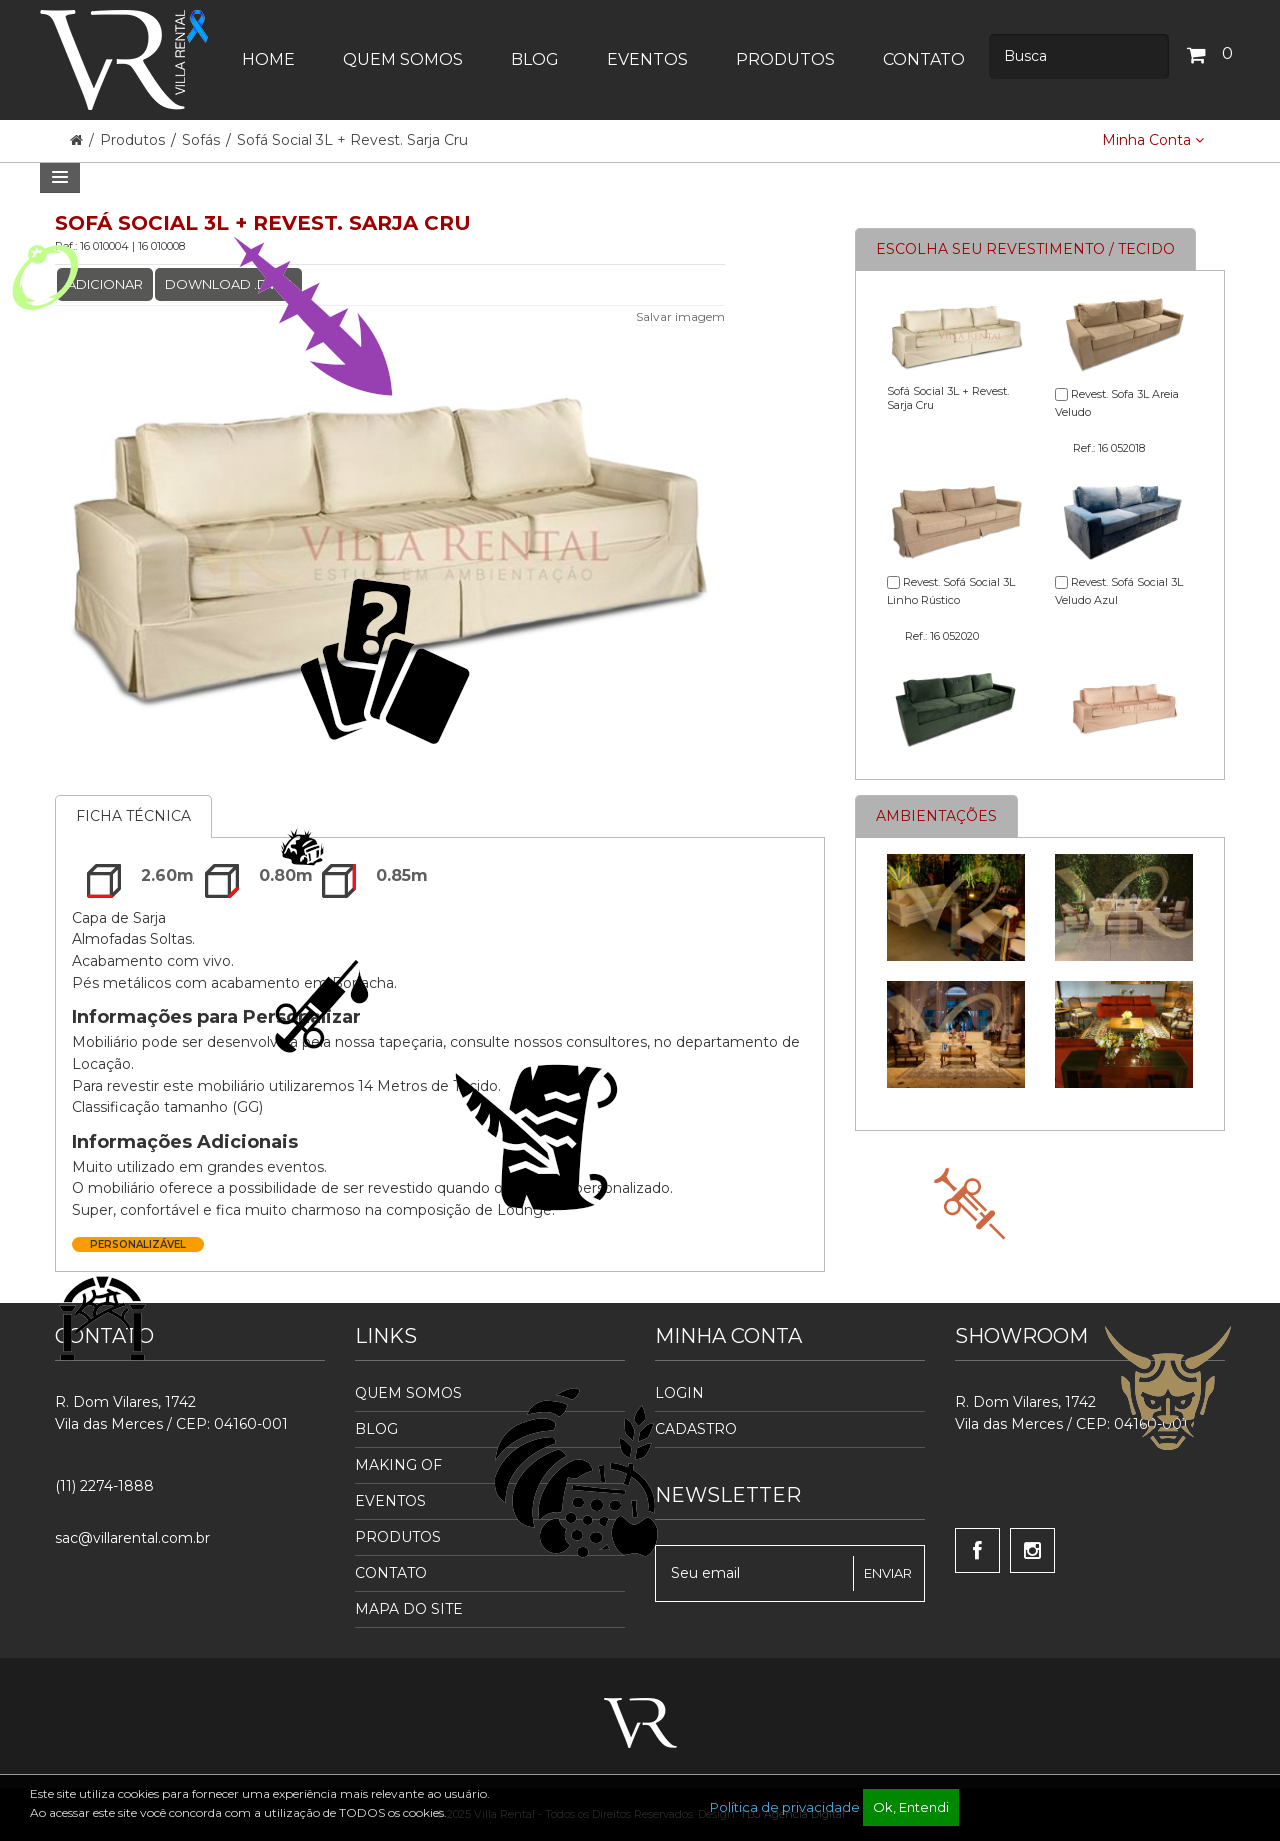 The width and height of the screenshot is (1280, 1841). What do you see at coordinates (1168, 1388) in the screenshot?
I see `select oni character or avatar` at bounding box center [1168, 1388].